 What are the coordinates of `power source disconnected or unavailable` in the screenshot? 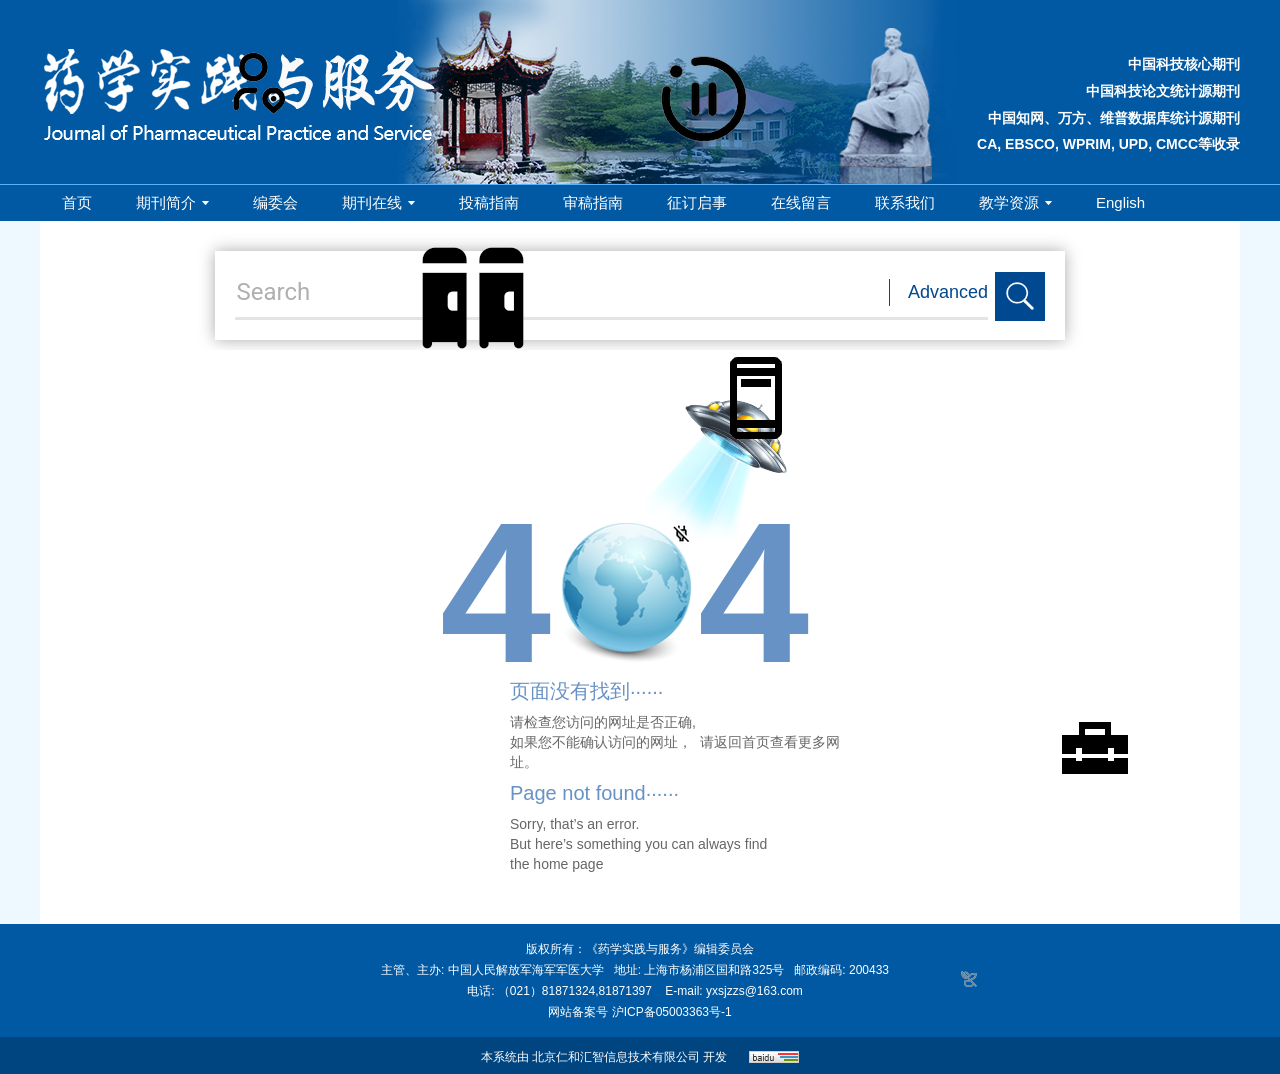 It's located at (681, 533).